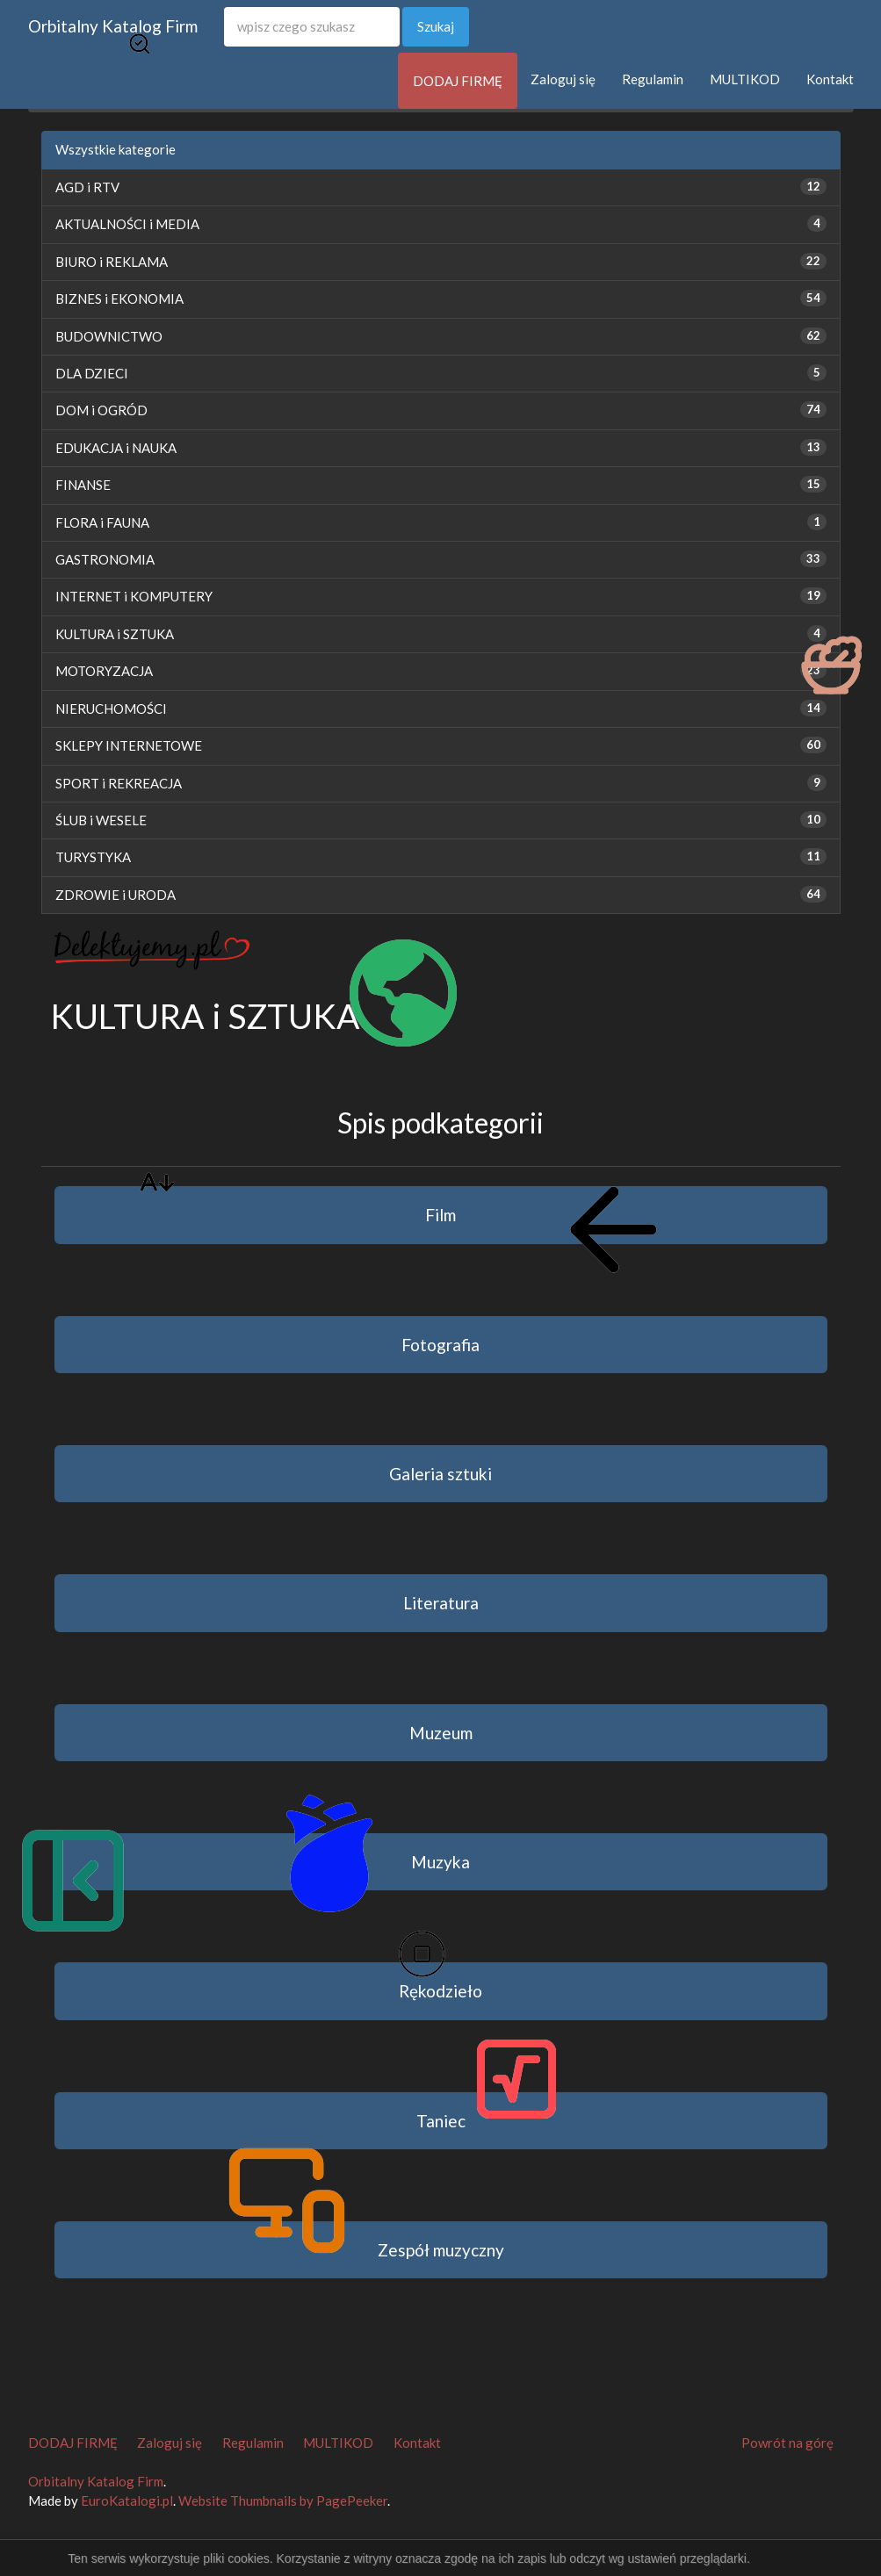 This screenshot has height=2576, width=881. Describe the element at coordinates (286, 2195) in the screenshot. I see `switch between desktop and mobile view` at that location.